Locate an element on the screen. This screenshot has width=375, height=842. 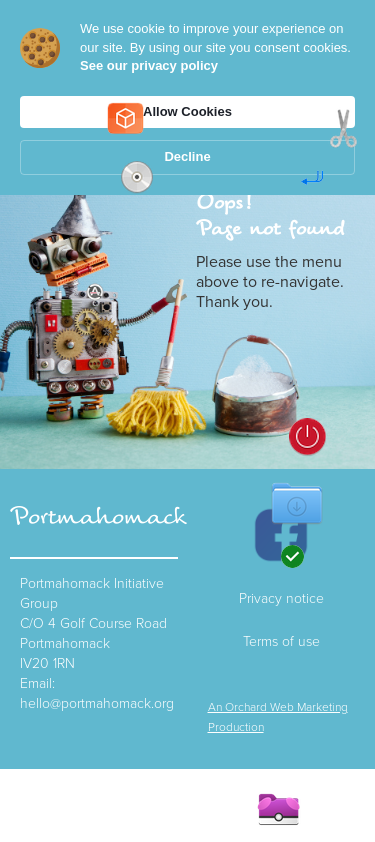
reply to all recipients of an email is located at coordinates (311, 176).